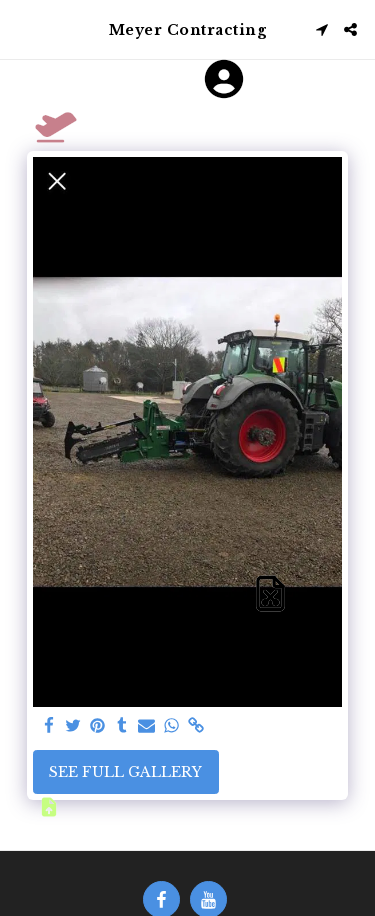 The image size is (375, 916). What do you see at coordinates (56, 126) in the screenshot?
I see `indicates flight departure status` at bounding box center [56, 126].